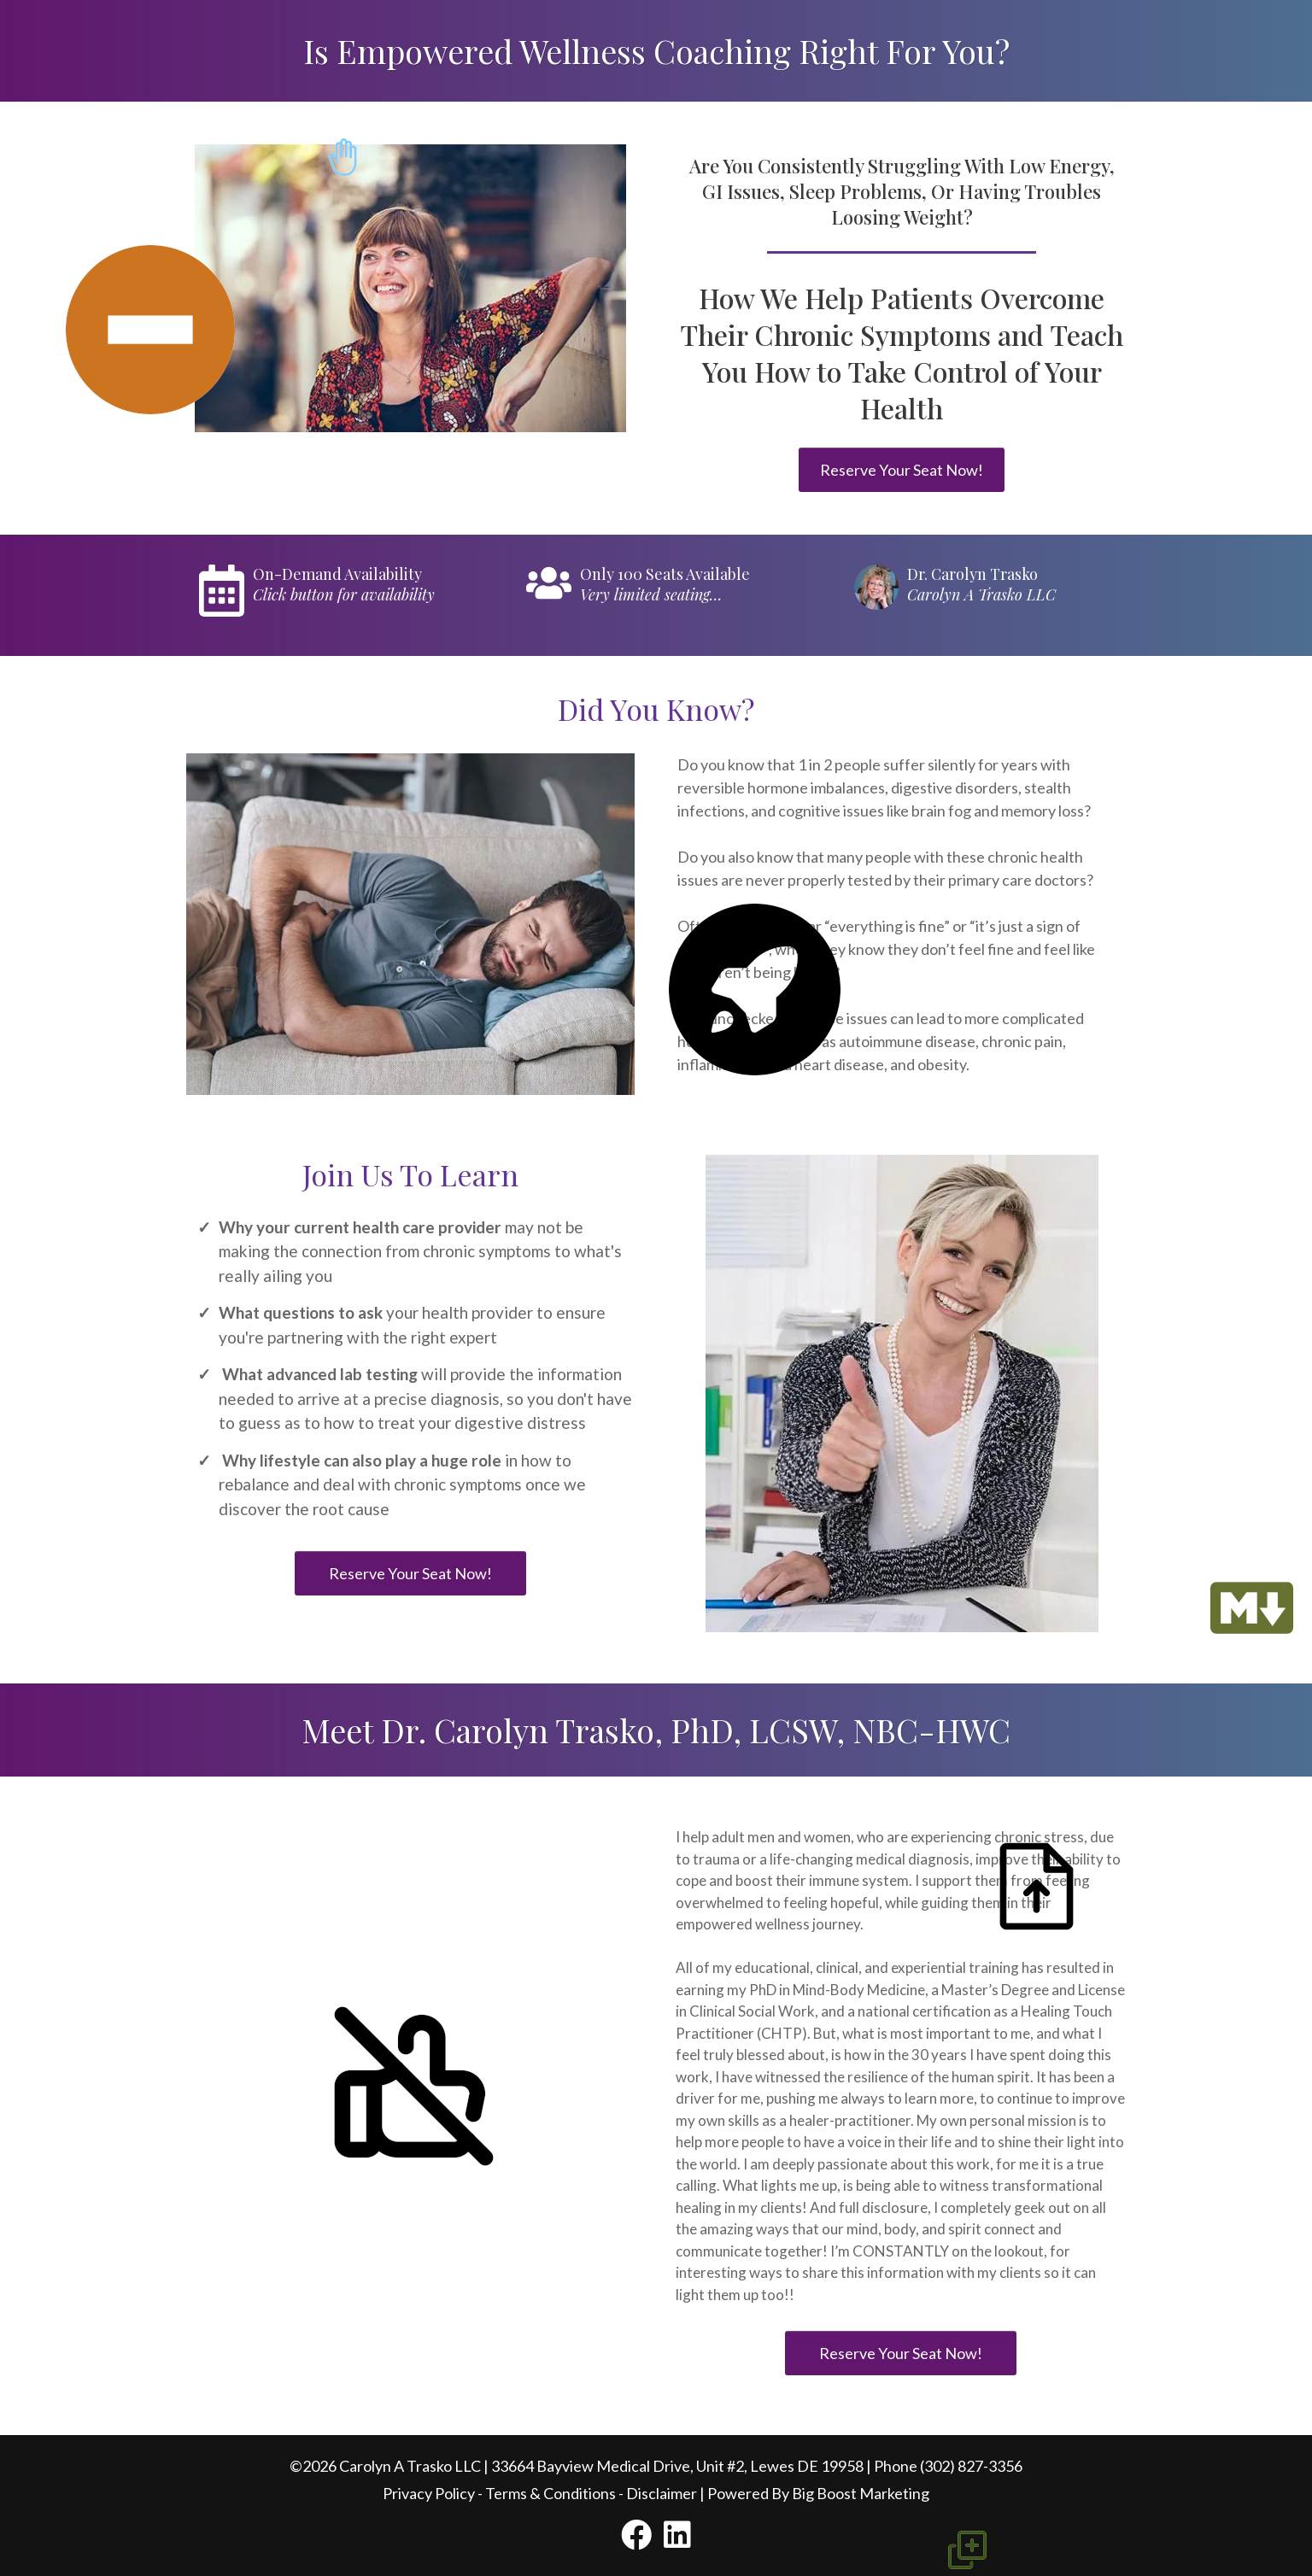  Describe the element at coordinates (413, 2086) in the screenshot. I see `like feature is disabled` at that location.